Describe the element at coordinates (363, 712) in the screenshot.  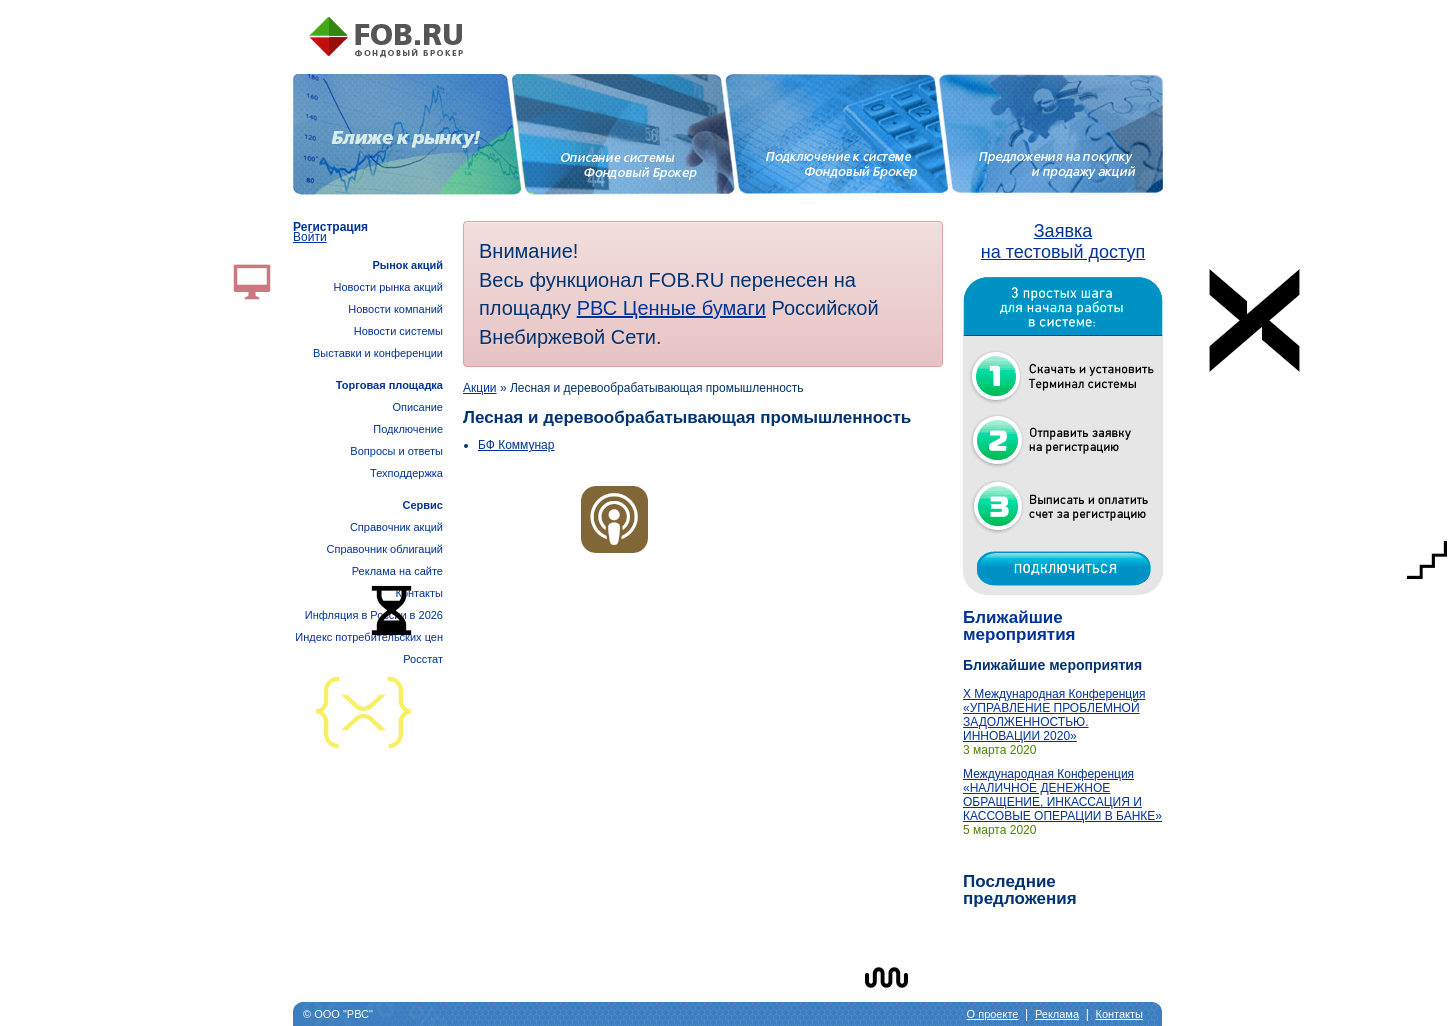
I see `XRP cryptocurrency logo` at that location.